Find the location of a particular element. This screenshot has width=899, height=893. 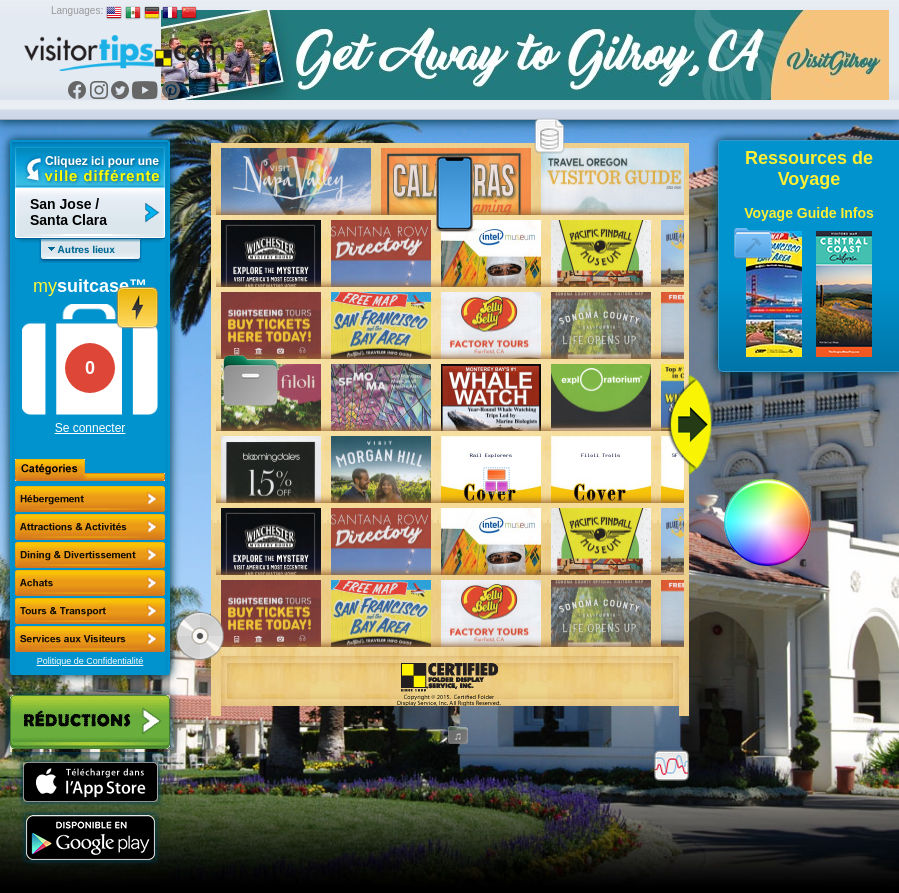

open power management settings is located at coordinates (137, 307).